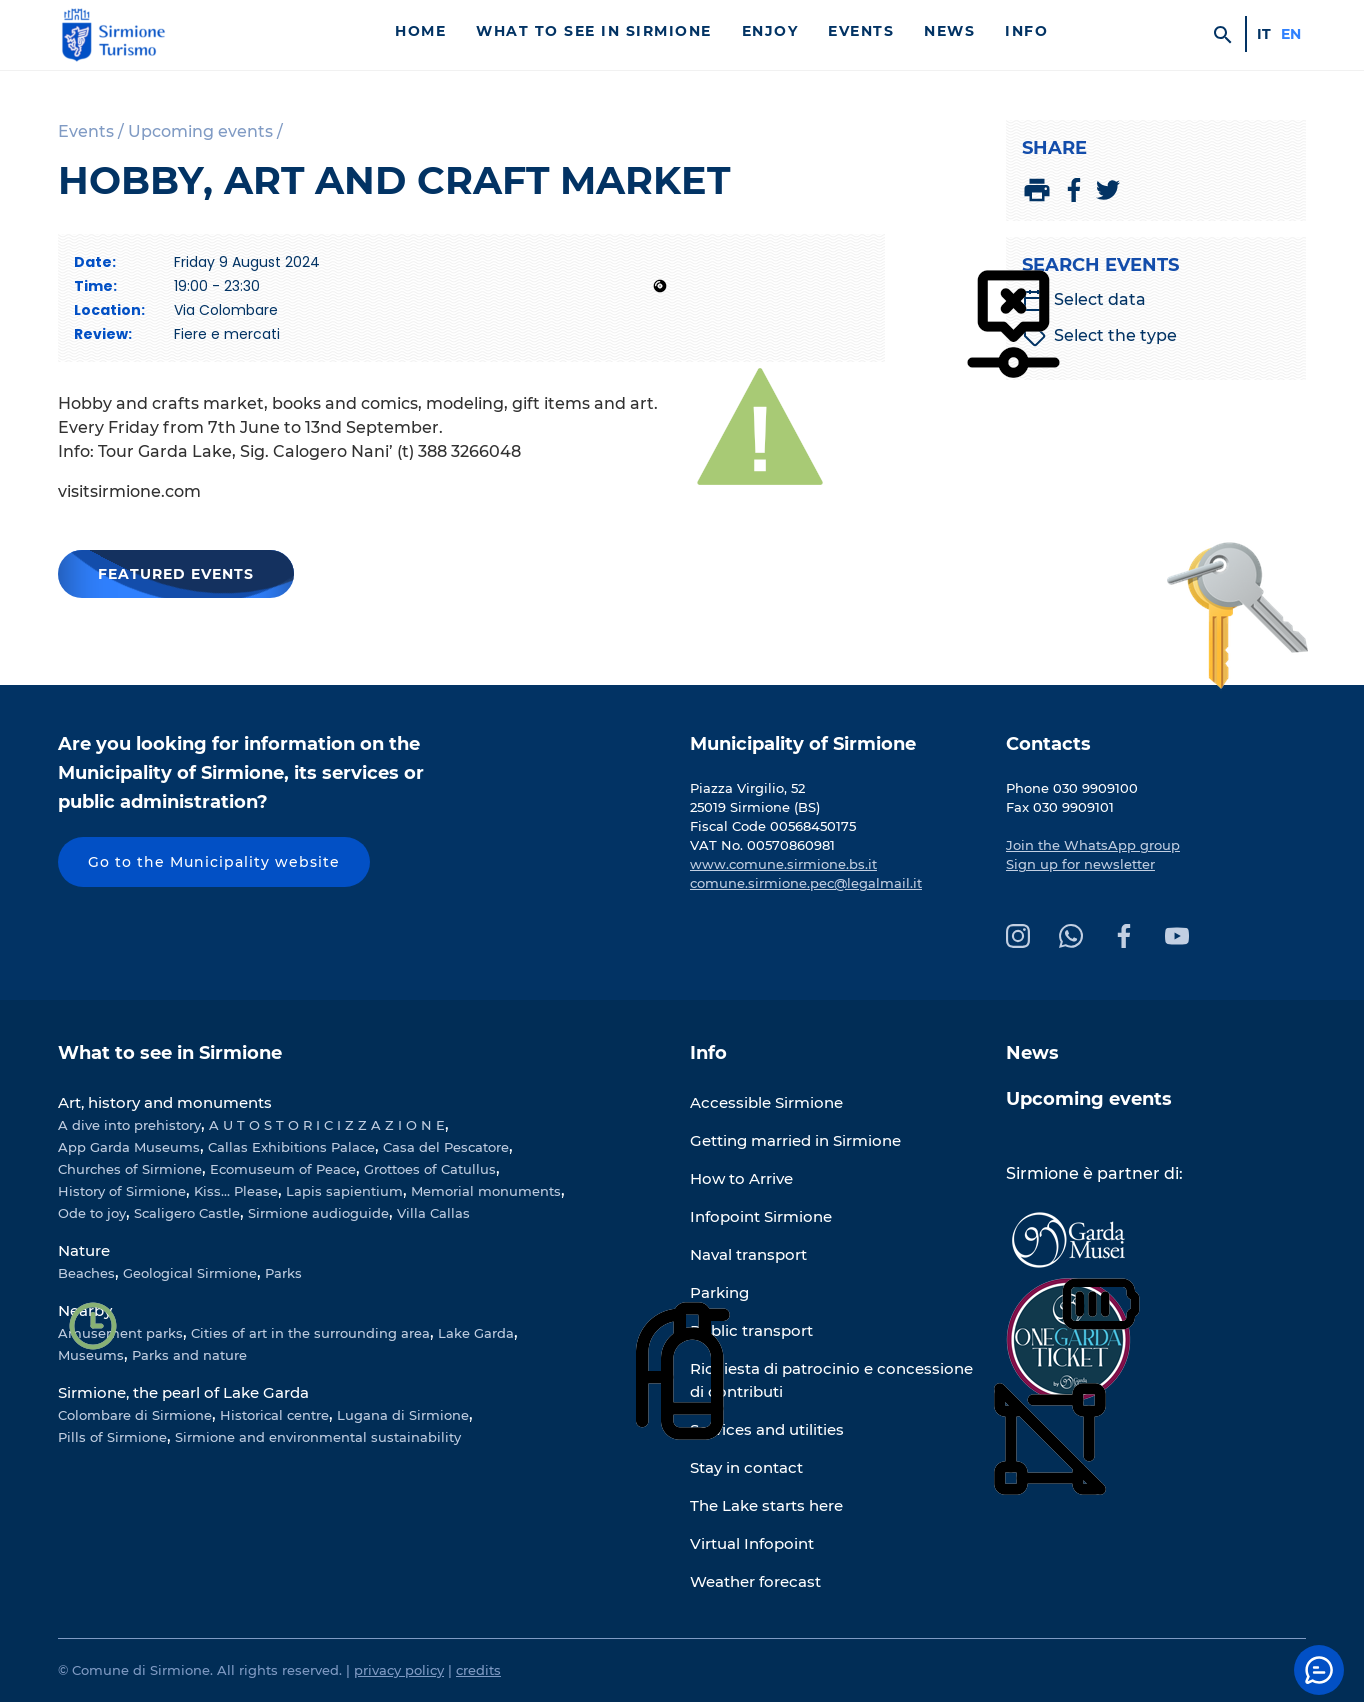 The image size is (1364, 1702). Describe the element at coordinates (758, 426) in the screenshot. I see `indicates a warning or alert condition` at that location.